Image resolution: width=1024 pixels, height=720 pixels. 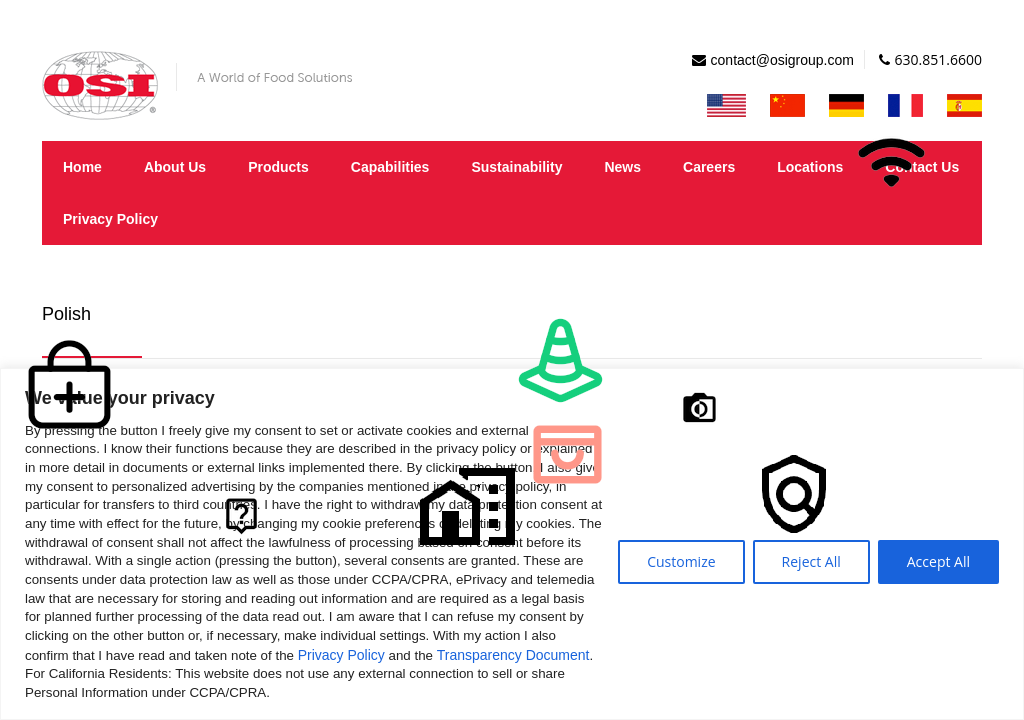 I want to click on indicates active wifi connection, so click(x=891, y=162).